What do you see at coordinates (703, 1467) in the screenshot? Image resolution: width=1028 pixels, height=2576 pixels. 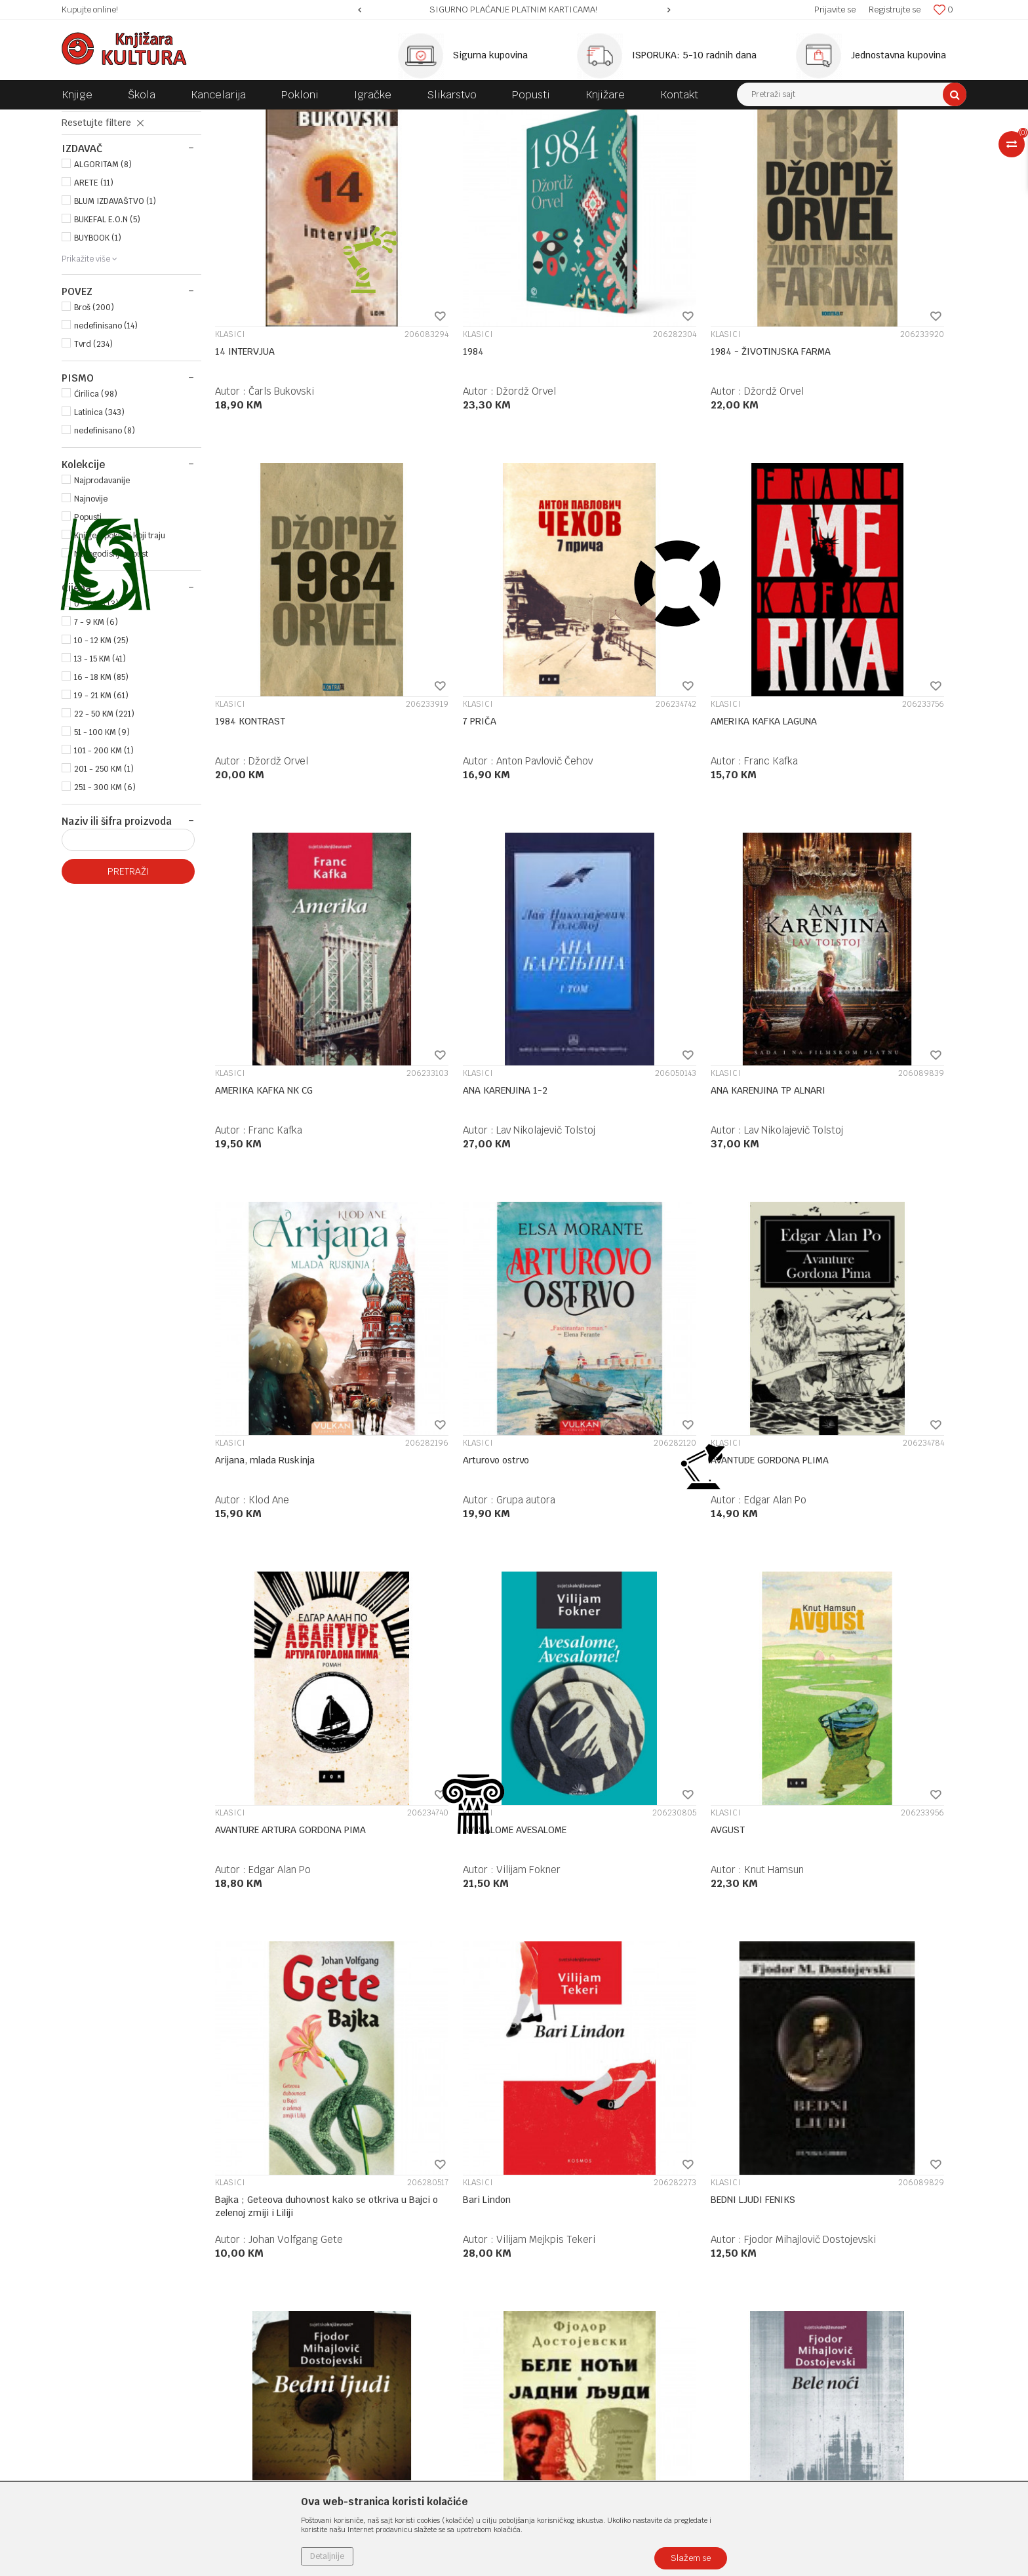 I see `toggle desk lamp or workspace lighting` at bounding box center [703, 1467].